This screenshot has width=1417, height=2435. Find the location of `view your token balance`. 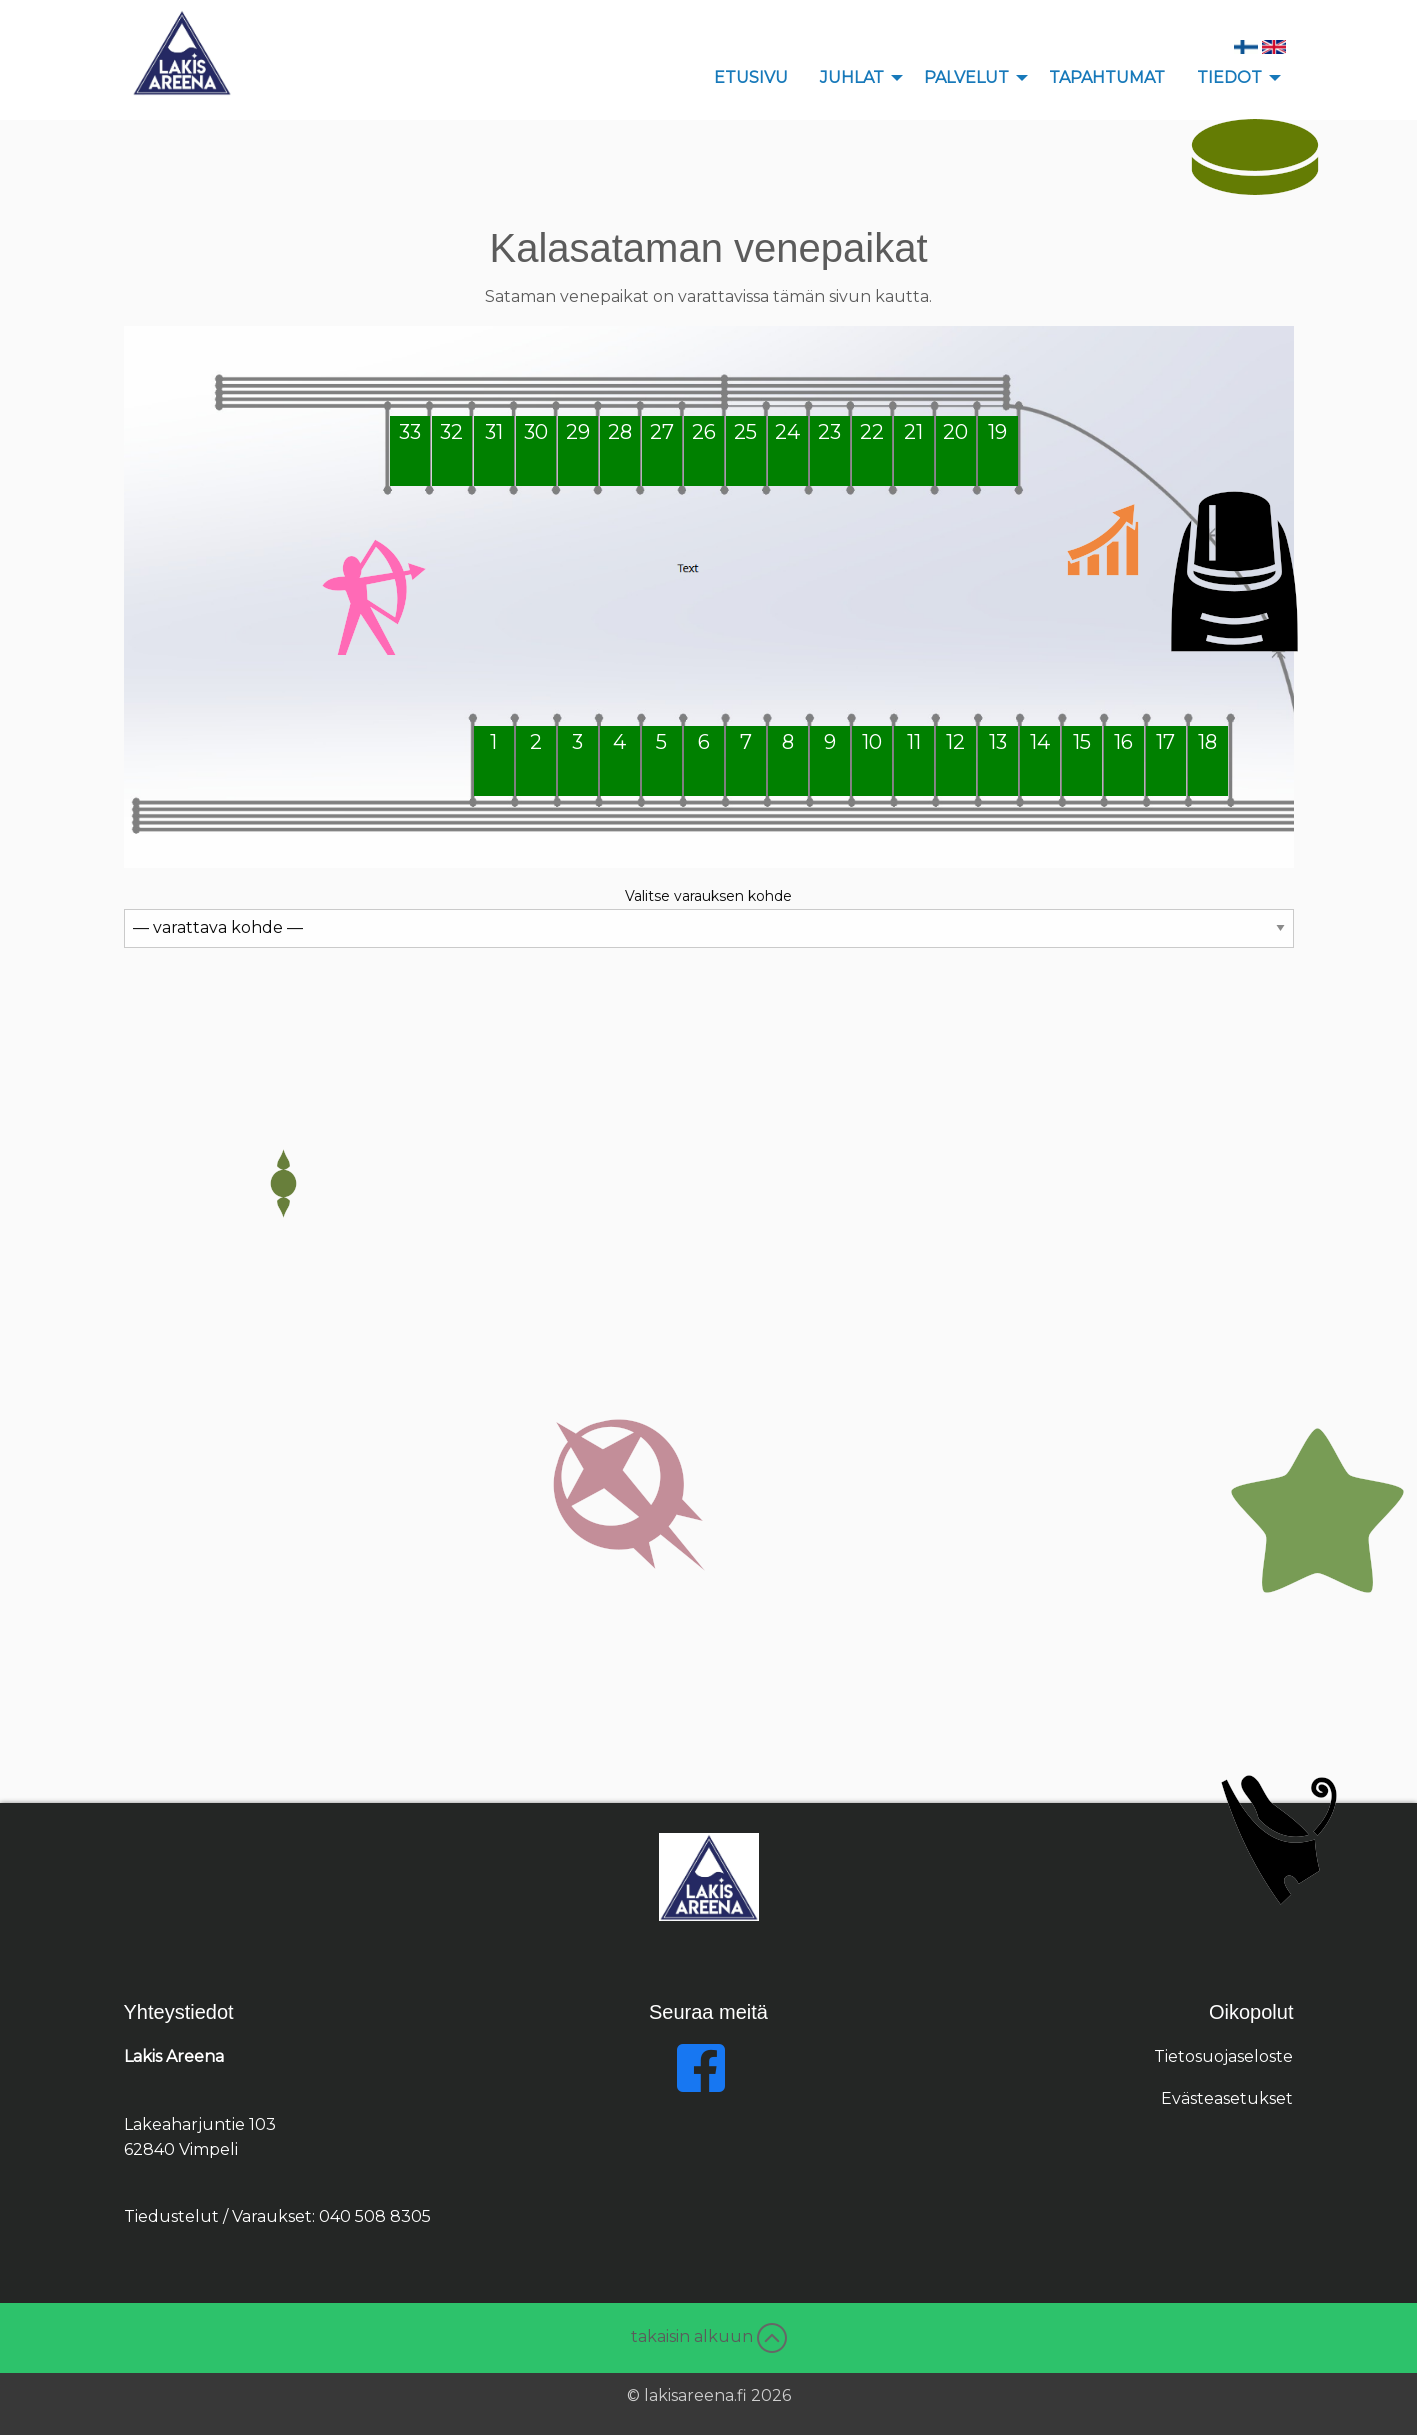

view your token balance is located at coordinates (1255, 157).